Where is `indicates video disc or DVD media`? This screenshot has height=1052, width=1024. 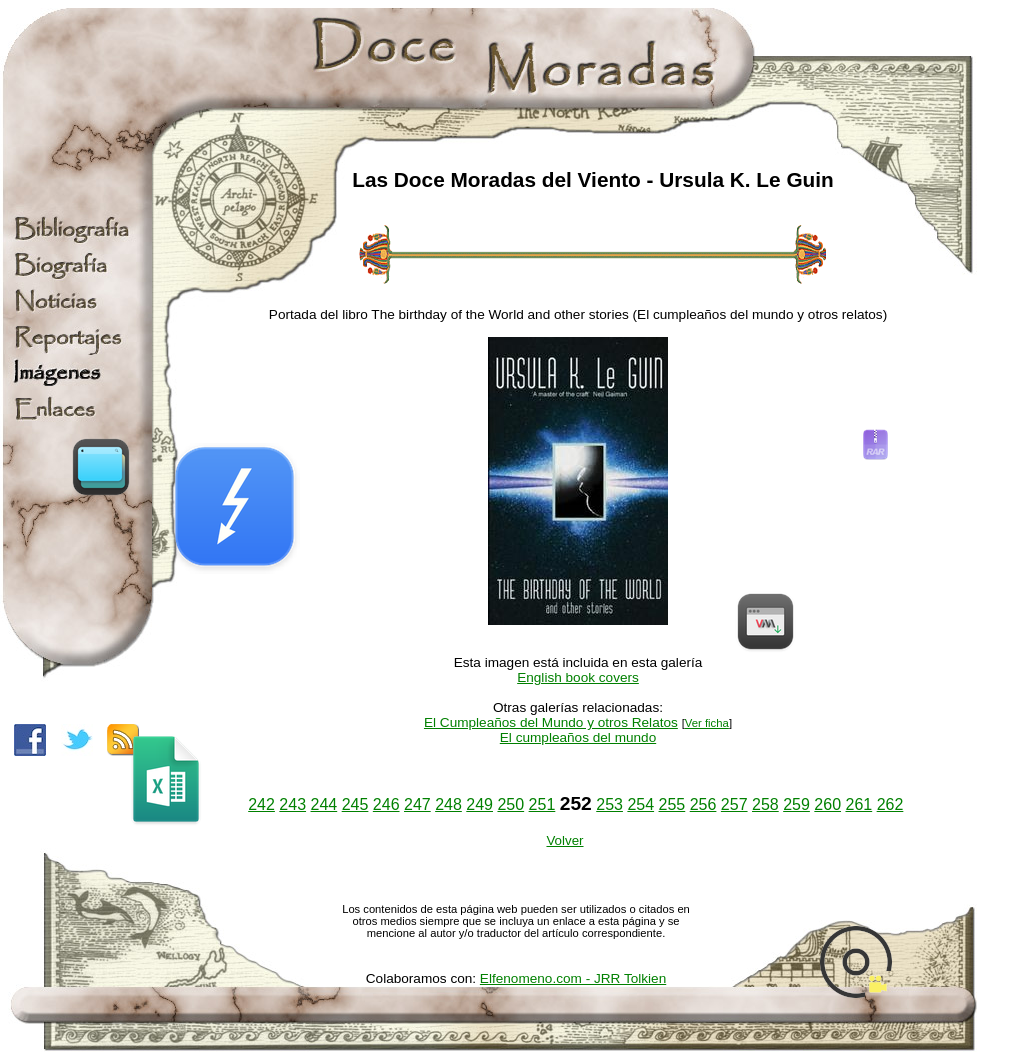
indicates video disc or DVD media is located at coordinates (856, 962).